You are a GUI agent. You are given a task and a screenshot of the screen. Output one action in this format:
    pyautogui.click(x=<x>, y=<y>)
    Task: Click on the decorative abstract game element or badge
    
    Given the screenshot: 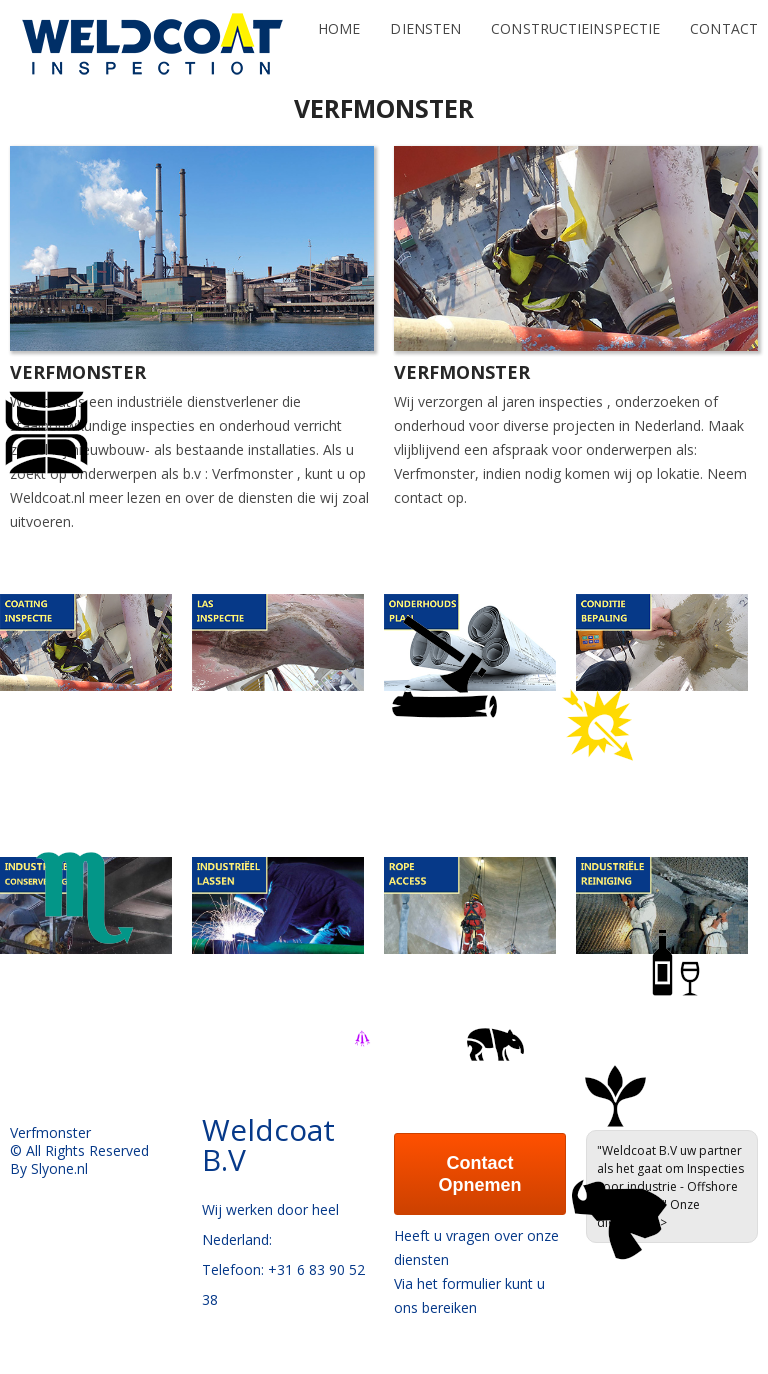 What is the action you would take?
    pyautogui.click(x=46, y=432)
    